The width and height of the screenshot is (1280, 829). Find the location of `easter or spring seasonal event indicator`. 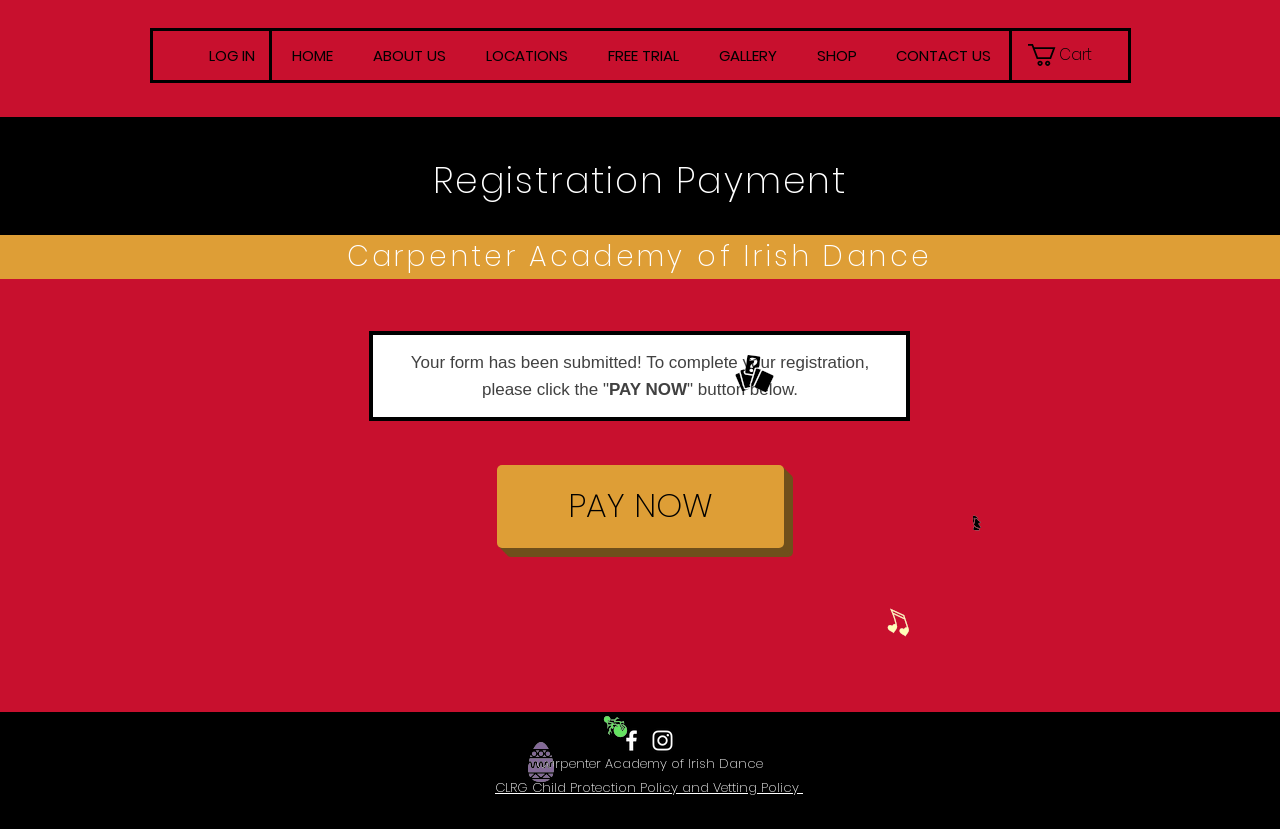

easter or spring seasonal event indicator is located at coordinates (541, 762).